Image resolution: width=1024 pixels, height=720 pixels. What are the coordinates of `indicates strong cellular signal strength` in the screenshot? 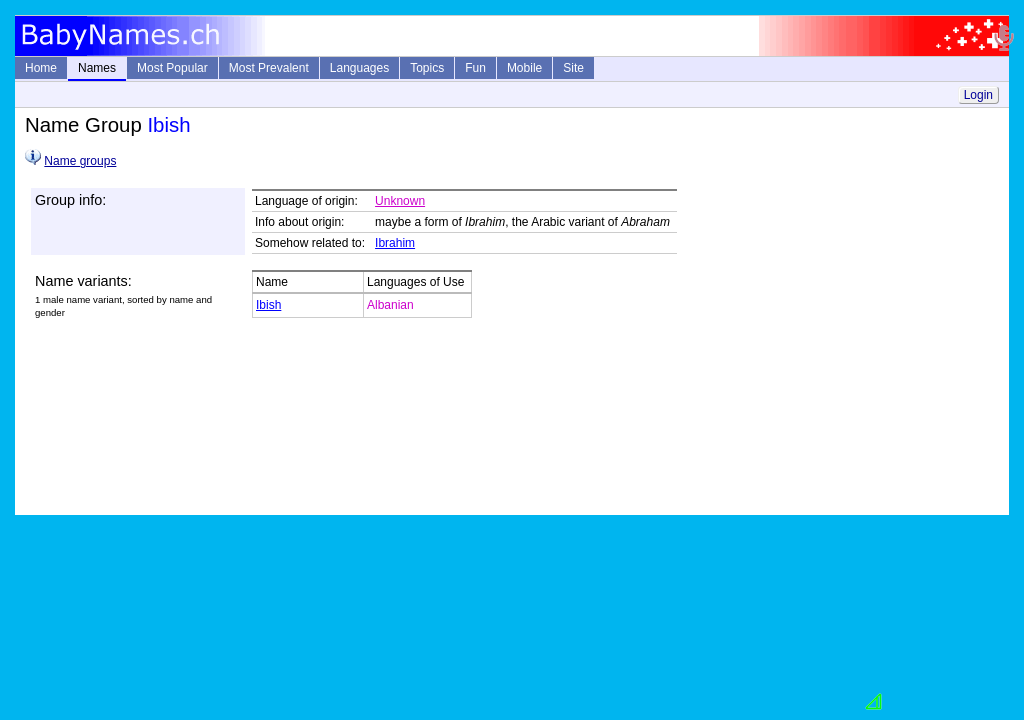 It's located at (873, 701).